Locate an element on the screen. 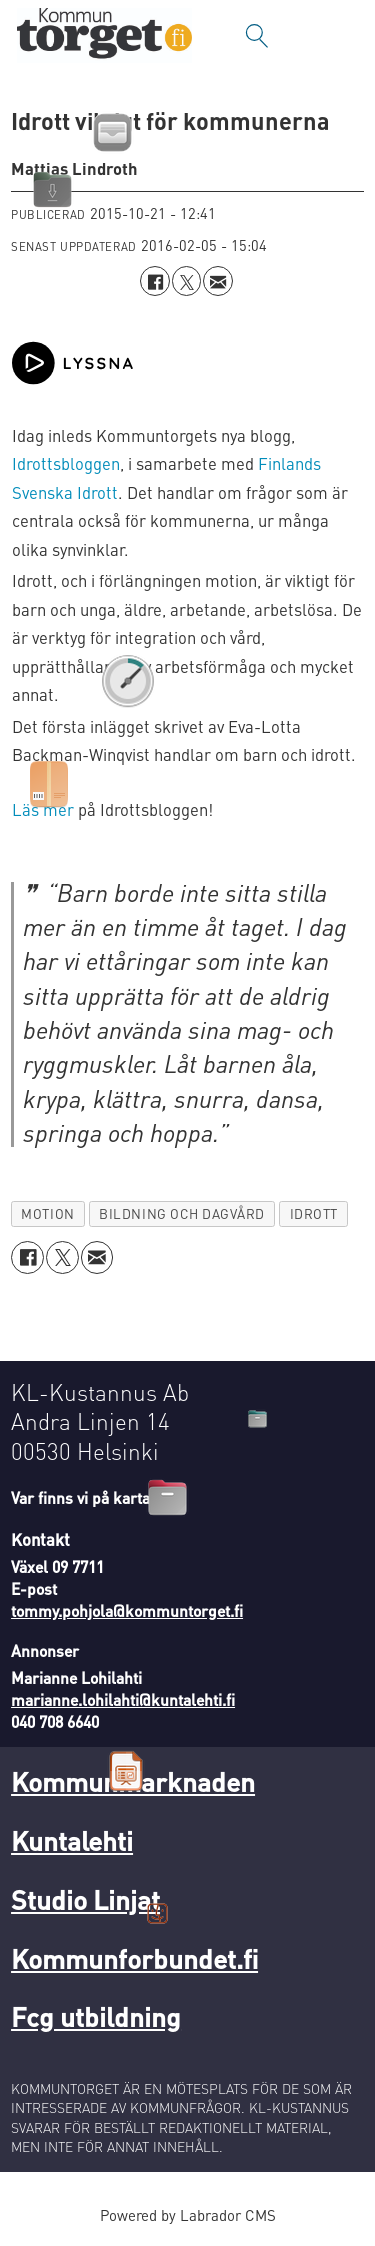  open apple wallet app is located at coordinates (112, 132).